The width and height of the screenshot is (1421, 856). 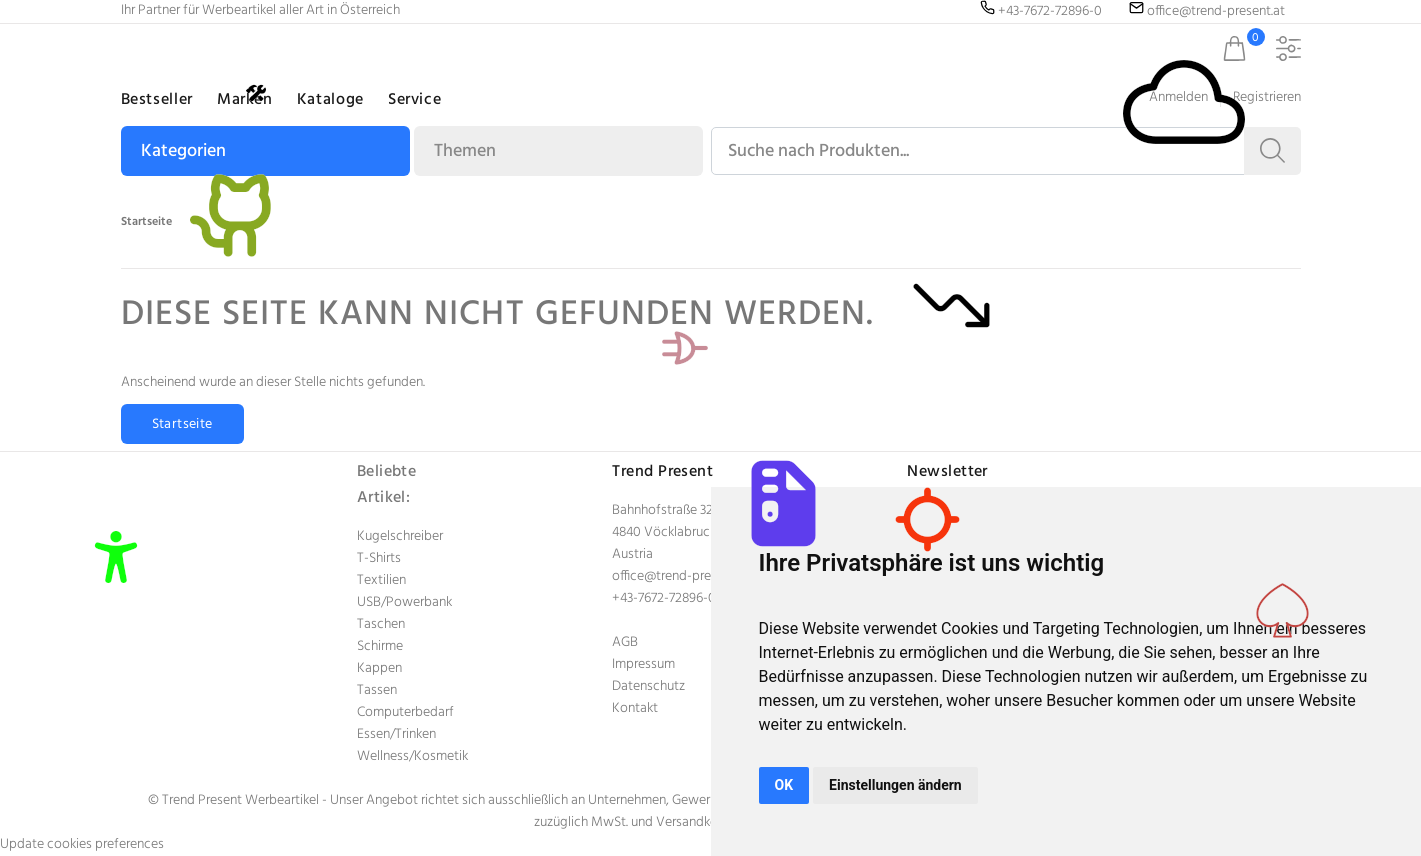 What do you see at coordinates (237, 214) in the screenshot?
I see `visit github repository` at bounding box center [237, 214].